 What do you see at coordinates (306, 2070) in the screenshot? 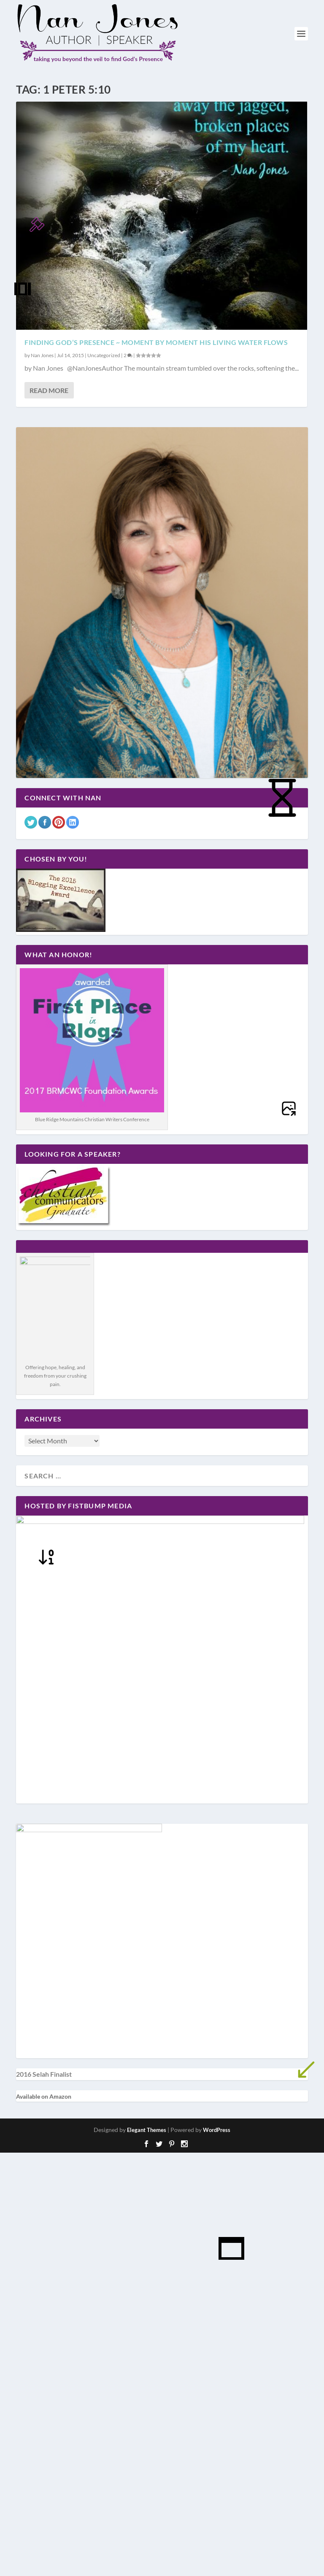
I see `move item to the bottom-left corner` at bounding box center [306, 2070].